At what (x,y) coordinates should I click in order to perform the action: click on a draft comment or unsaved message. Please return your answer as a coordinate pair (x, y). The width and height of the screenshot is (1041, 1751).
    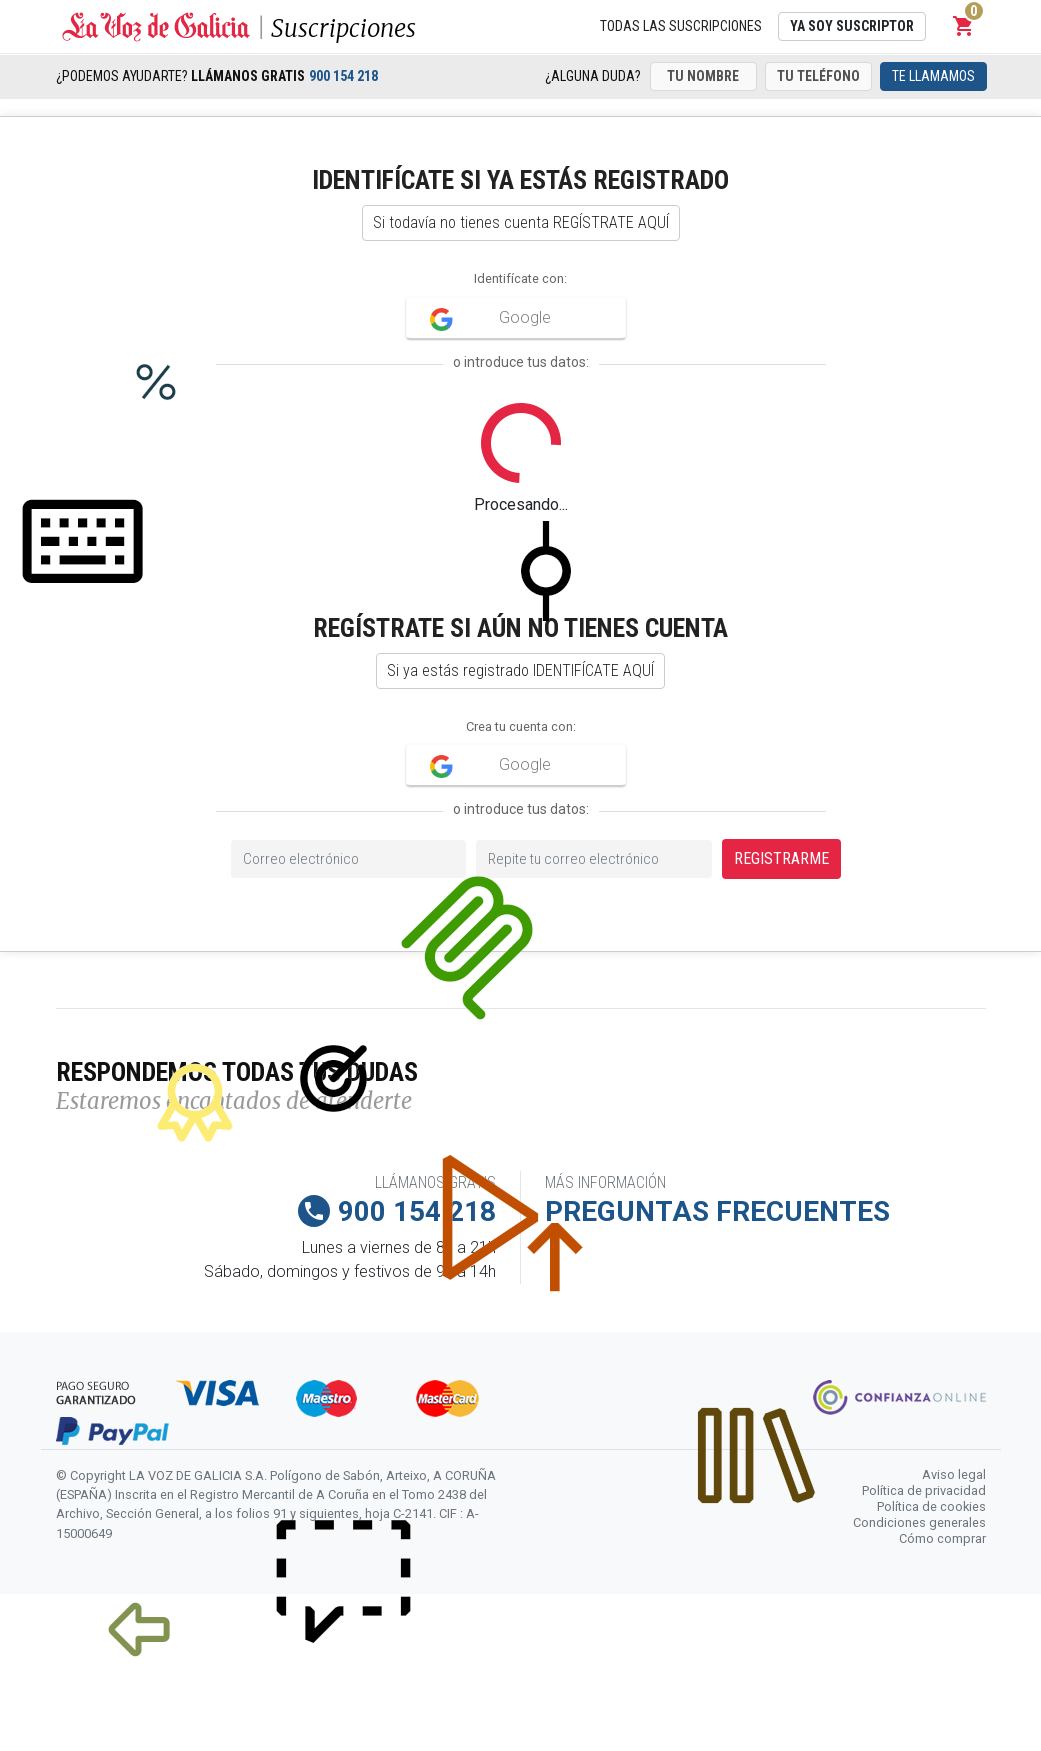
    Looking at the image, I should click on (343, 1577).